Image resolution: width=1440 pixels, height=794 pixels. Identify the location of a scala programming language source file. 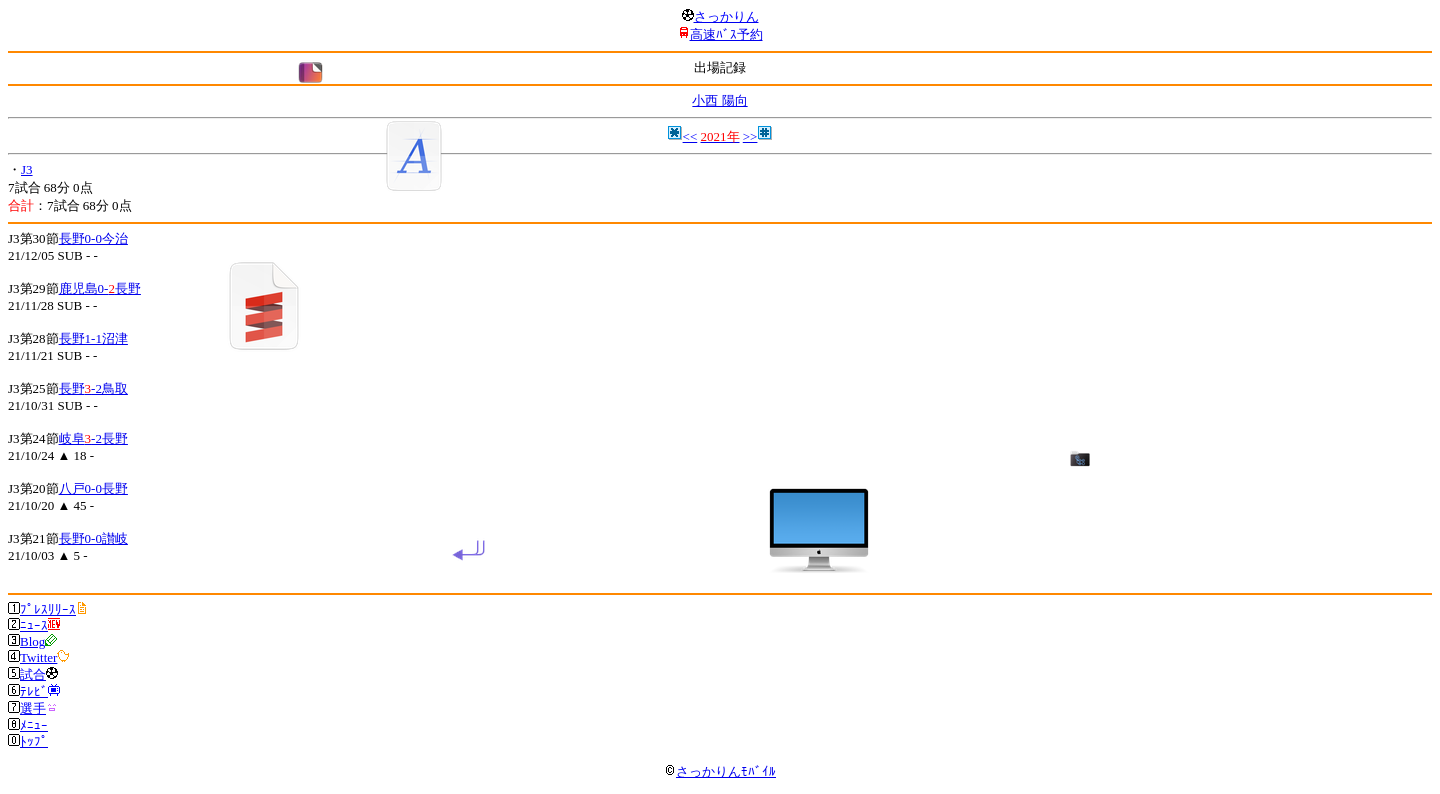
(264, 306).